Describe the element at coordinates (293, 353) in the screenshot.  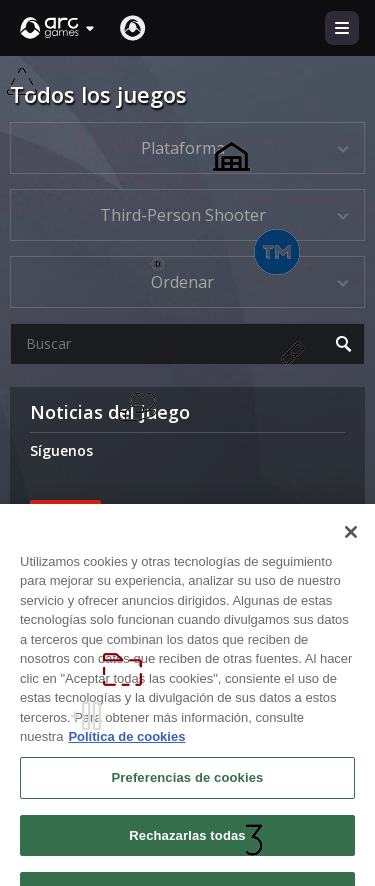
I see `access lab or experimental features` at that location.